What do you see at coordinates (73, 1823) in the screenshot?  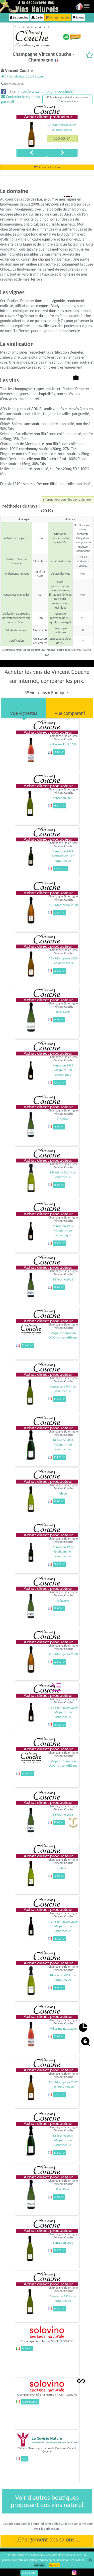 I see `rezgo booking platform logo` at bounding box center [73, 1823].